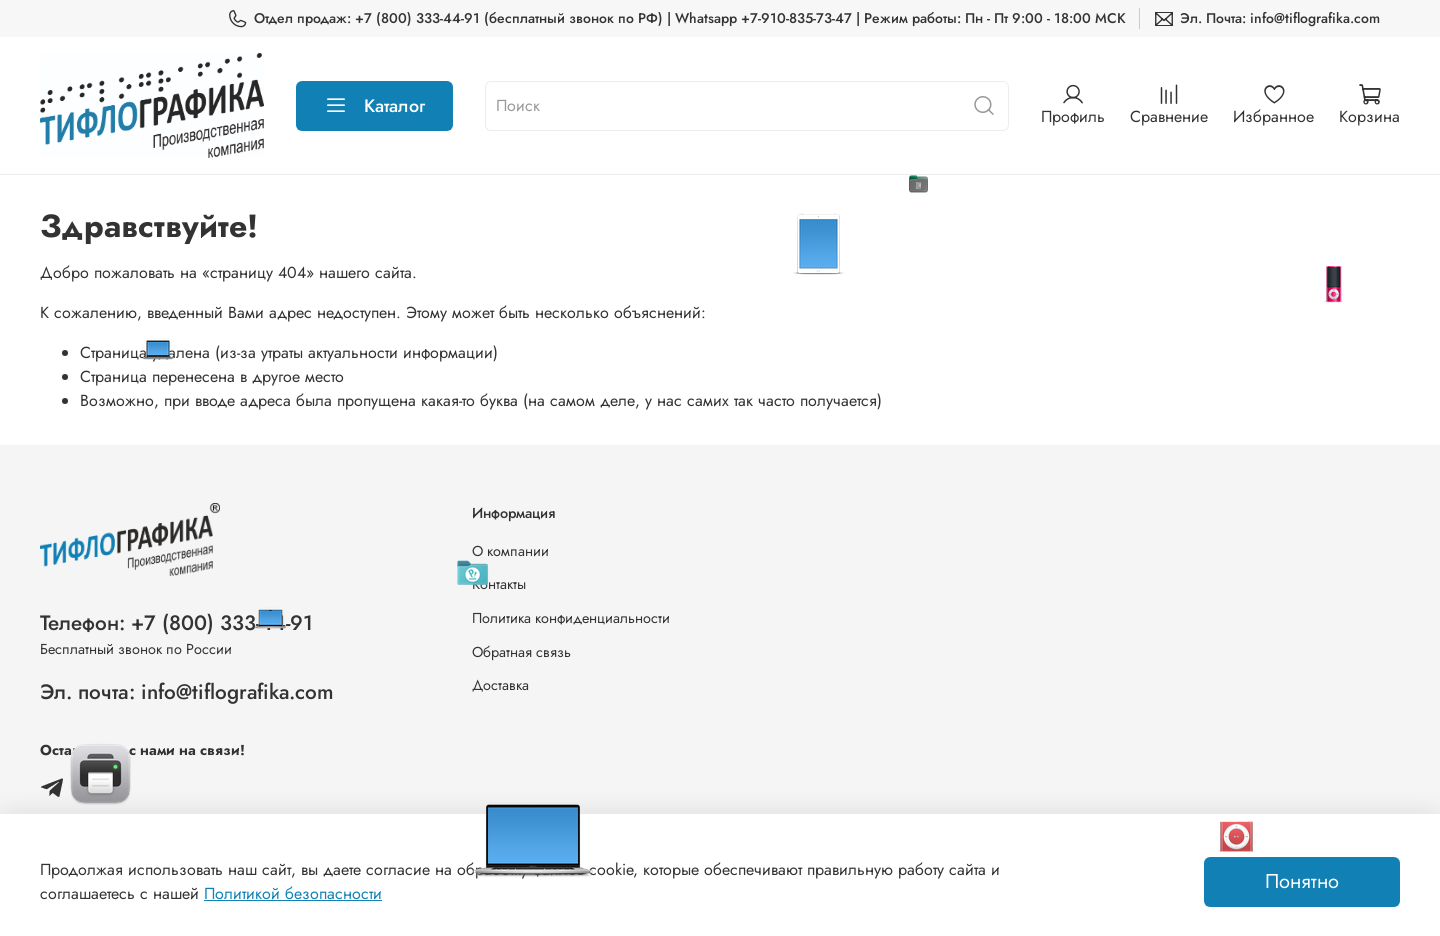  Describe the element at coordinates (1333, 284) in the screenshot. I see `connect or sync a pink iPod nano device` at that location.